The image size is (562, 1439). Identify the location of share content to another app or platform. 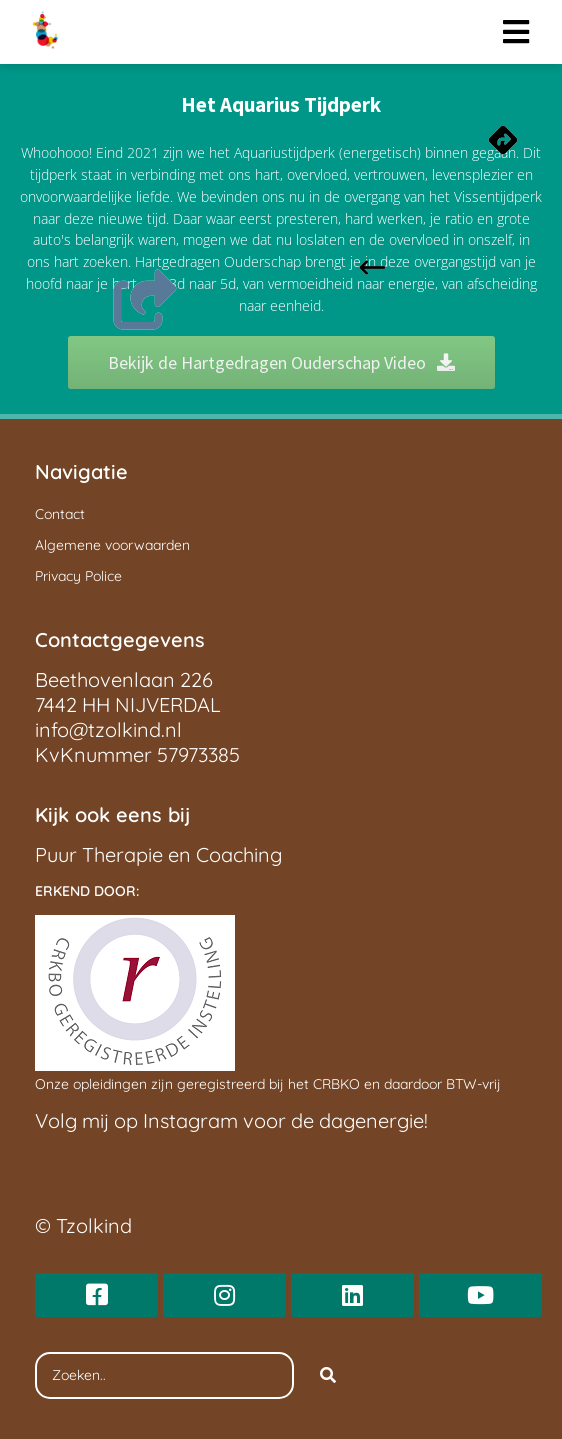
(143, 299).